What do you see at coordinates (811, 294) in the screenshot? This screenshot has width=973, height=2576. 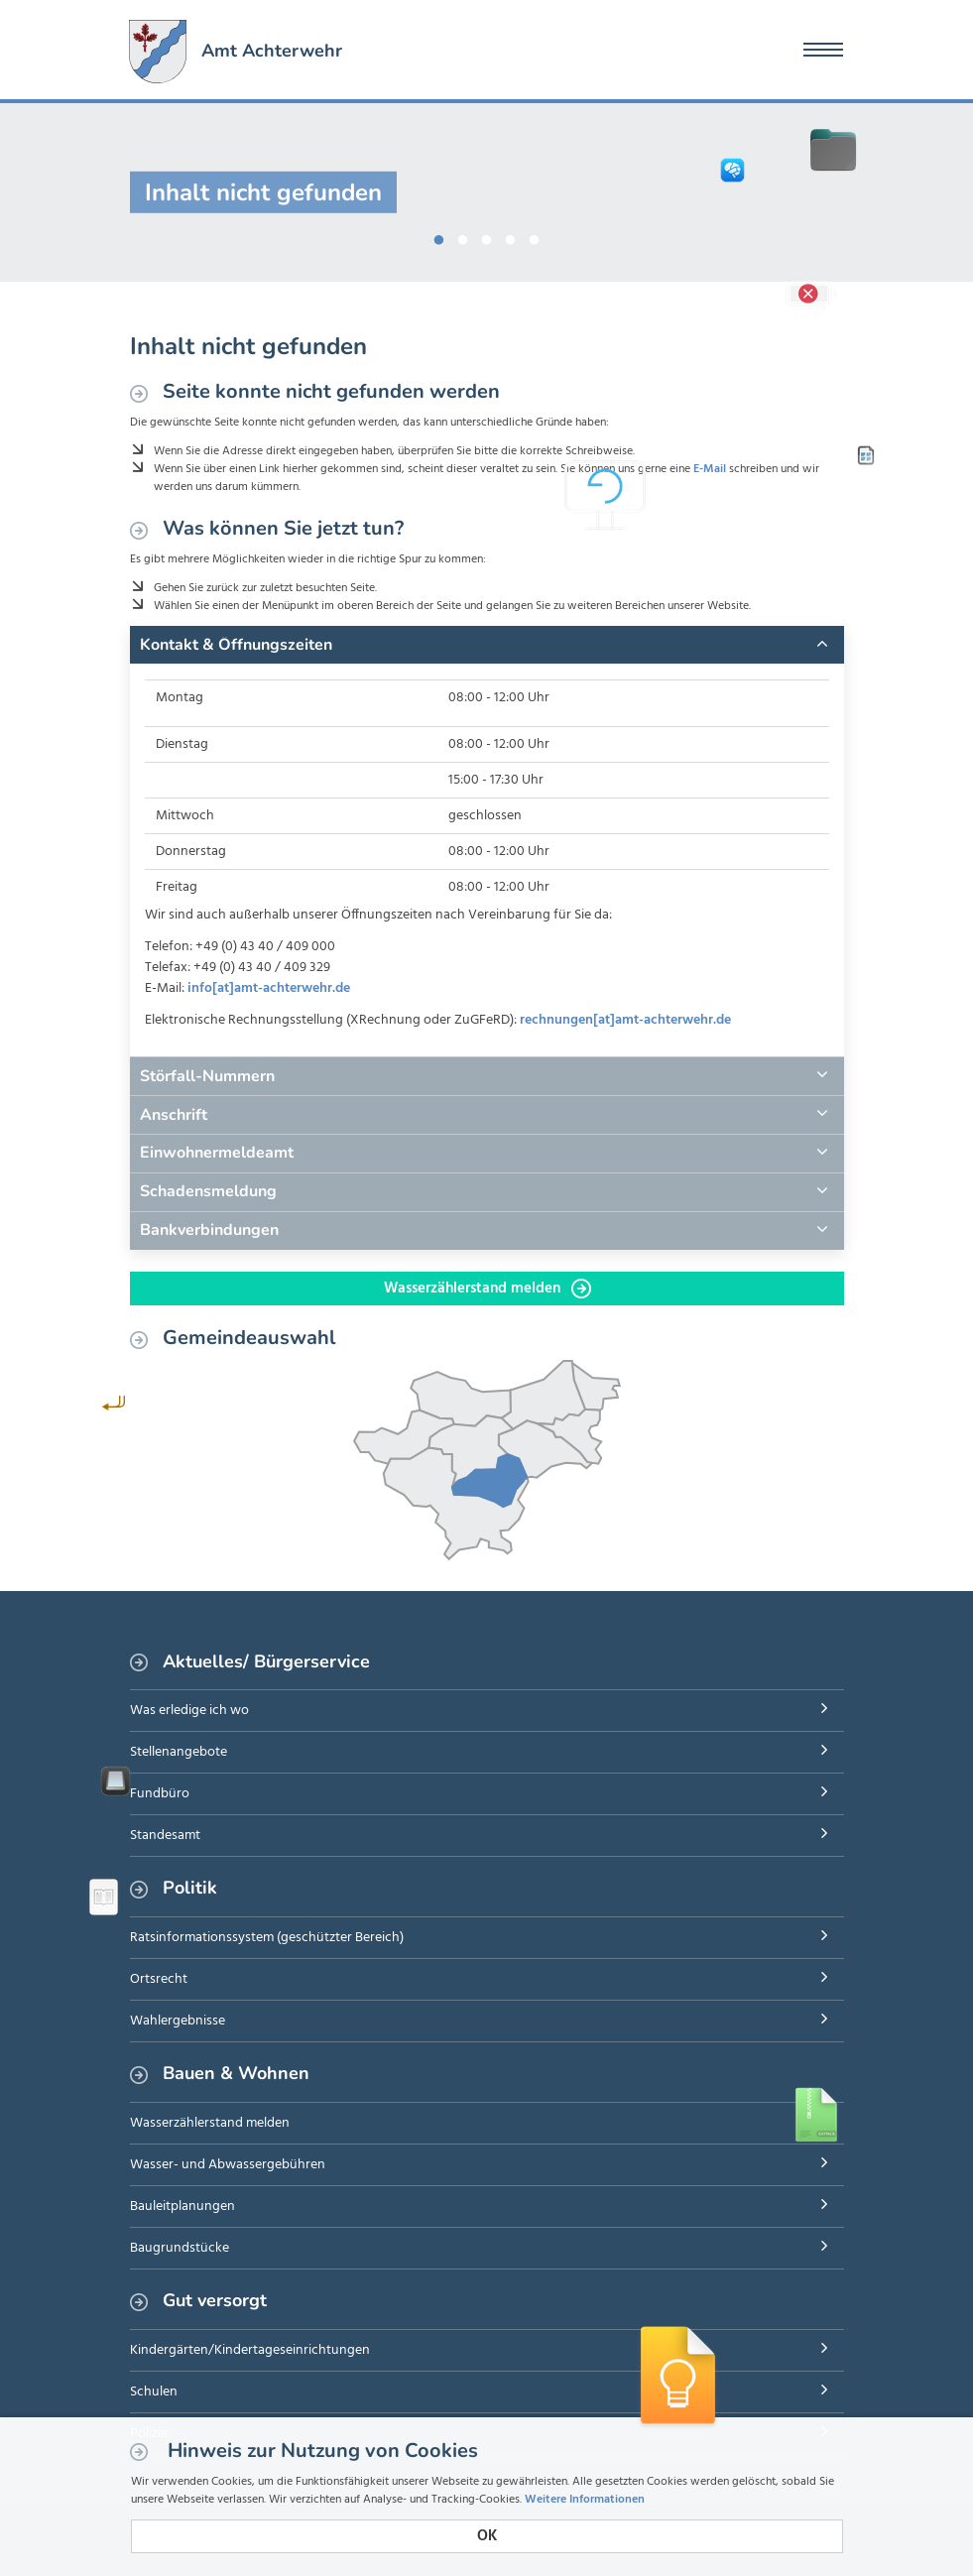 I see `indicates battery not detected or missing` at bounding box center [811, 294].